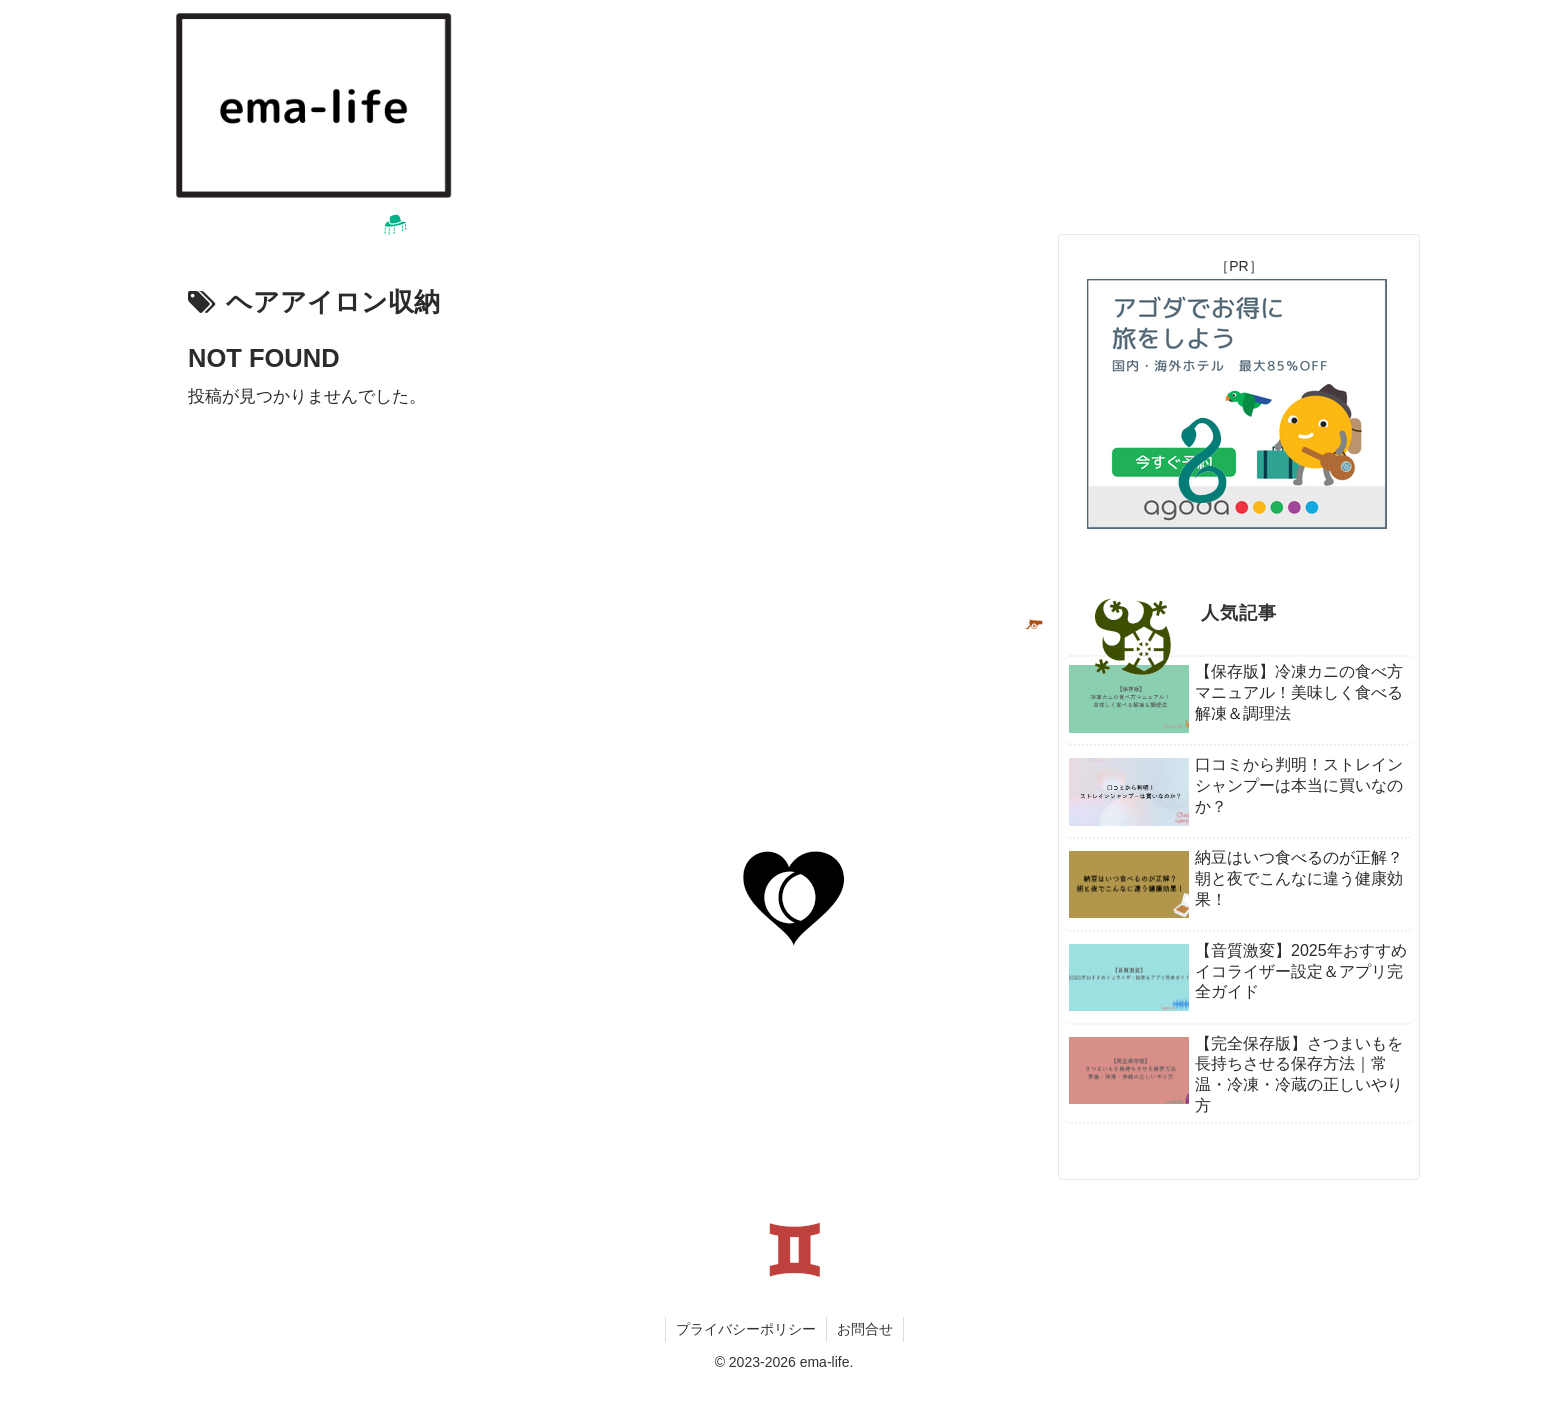  Describe the element at coordinates (395, 224) in the screenshot. I see `select australian or outback themed character` at that location.